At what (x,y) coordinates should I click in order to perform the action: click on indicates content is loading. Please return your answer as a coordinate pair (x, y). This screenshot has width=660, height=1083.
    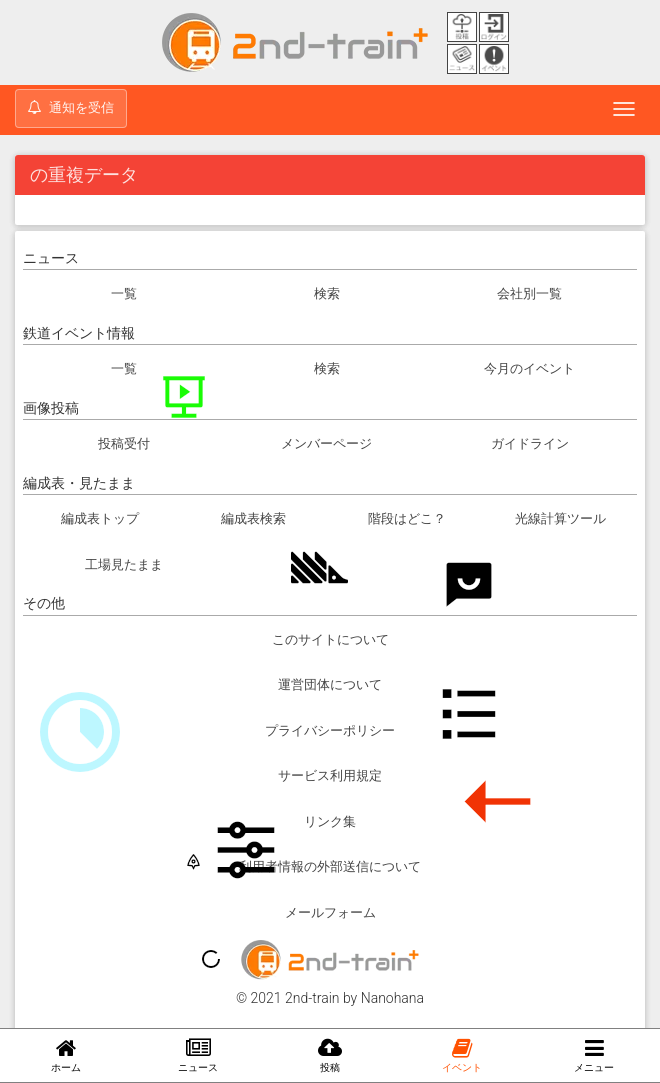
    Looking at the image, I should click on (211, 959).